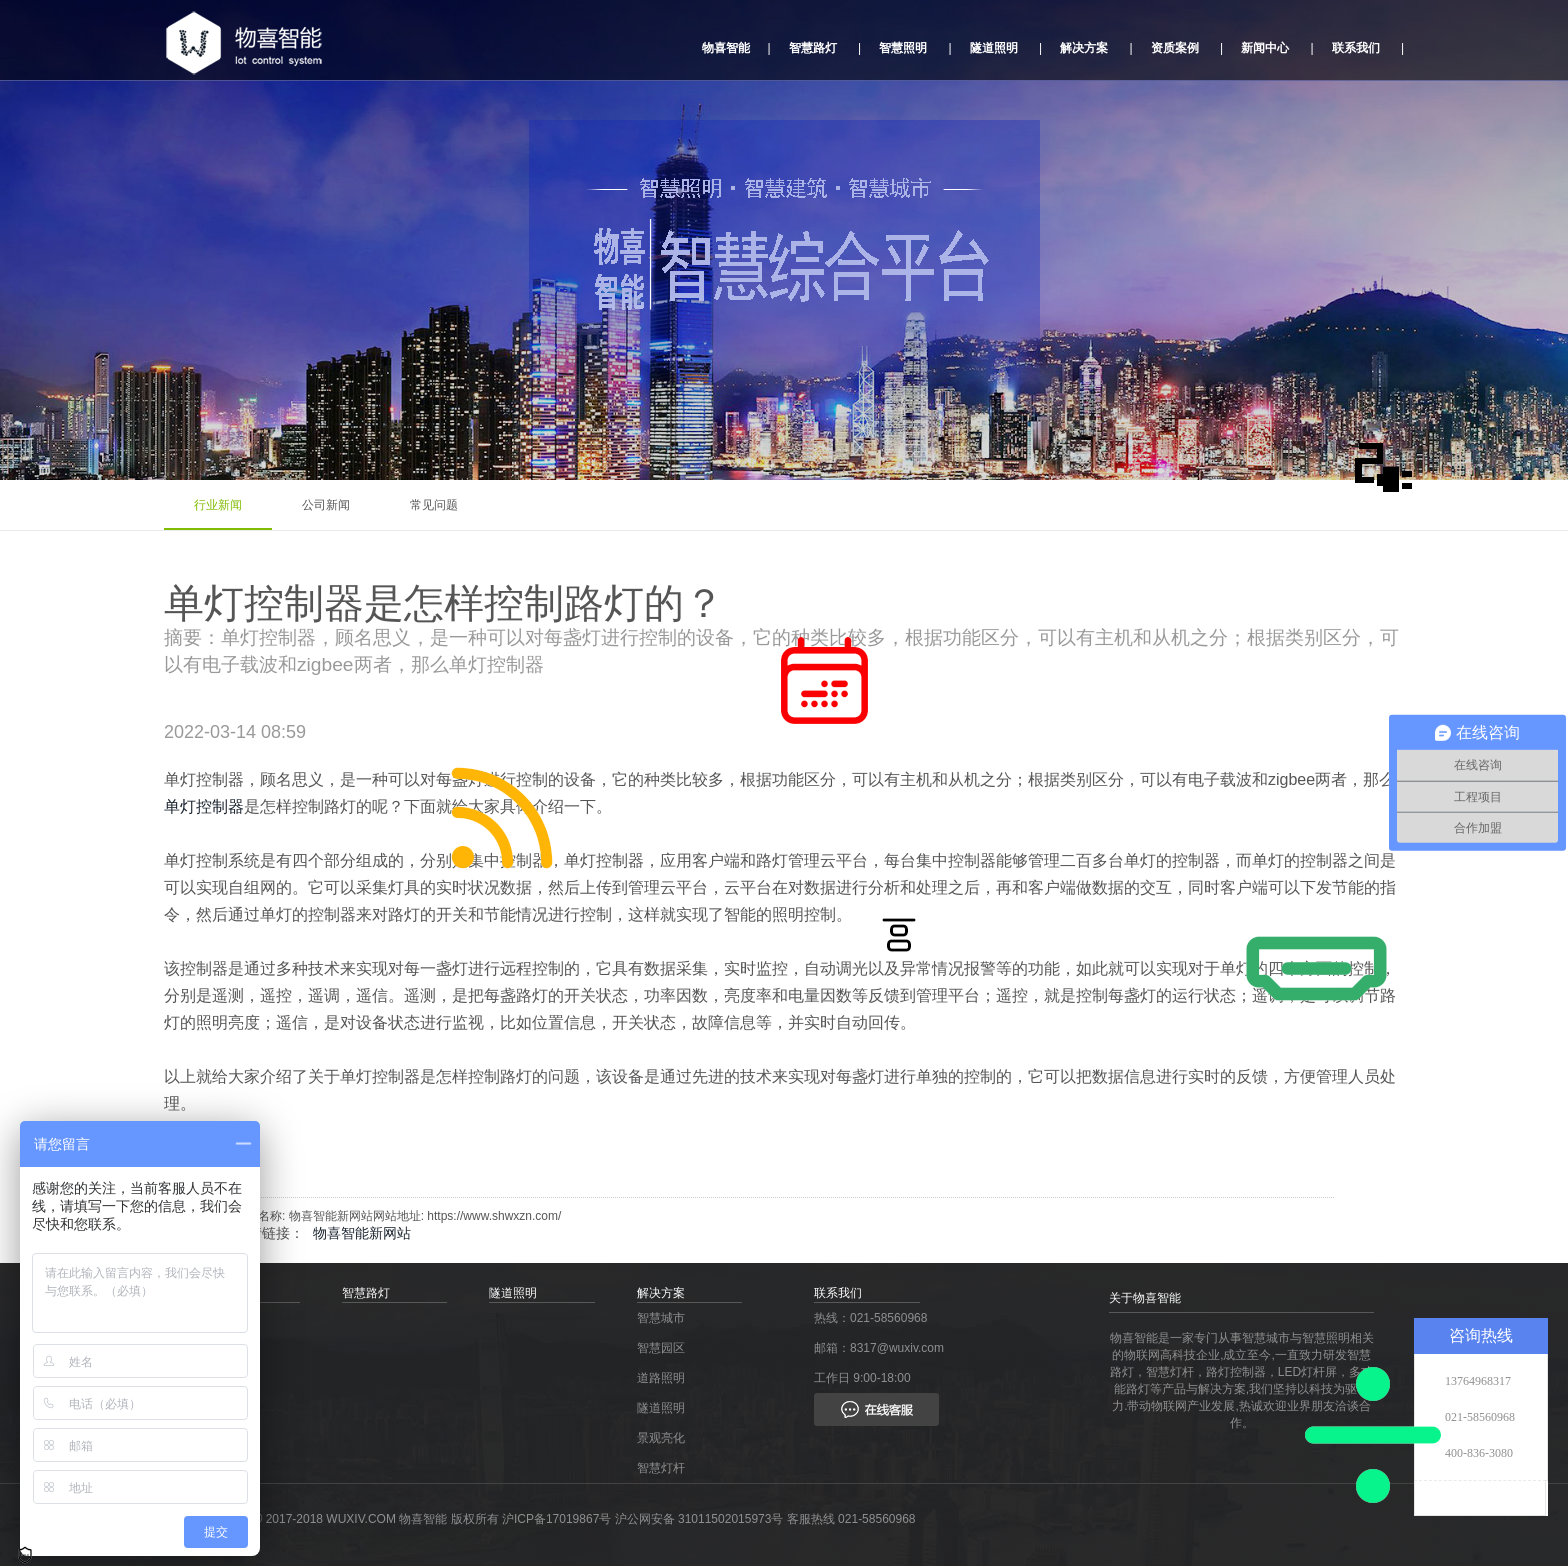 This screenshot has width=1568, height=1566. Describe the element at coordinates (1316, 968) in the screenshot. I see `hdmi port connection status` at that location.